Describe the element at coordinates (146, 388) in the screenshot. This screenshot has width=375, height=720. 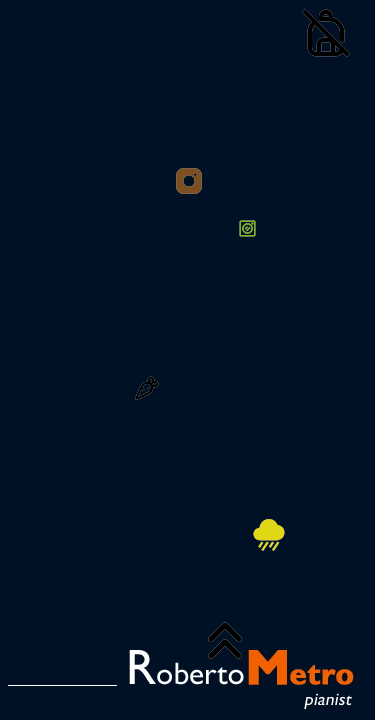
I see `browse vegetable or produce category` at that location.